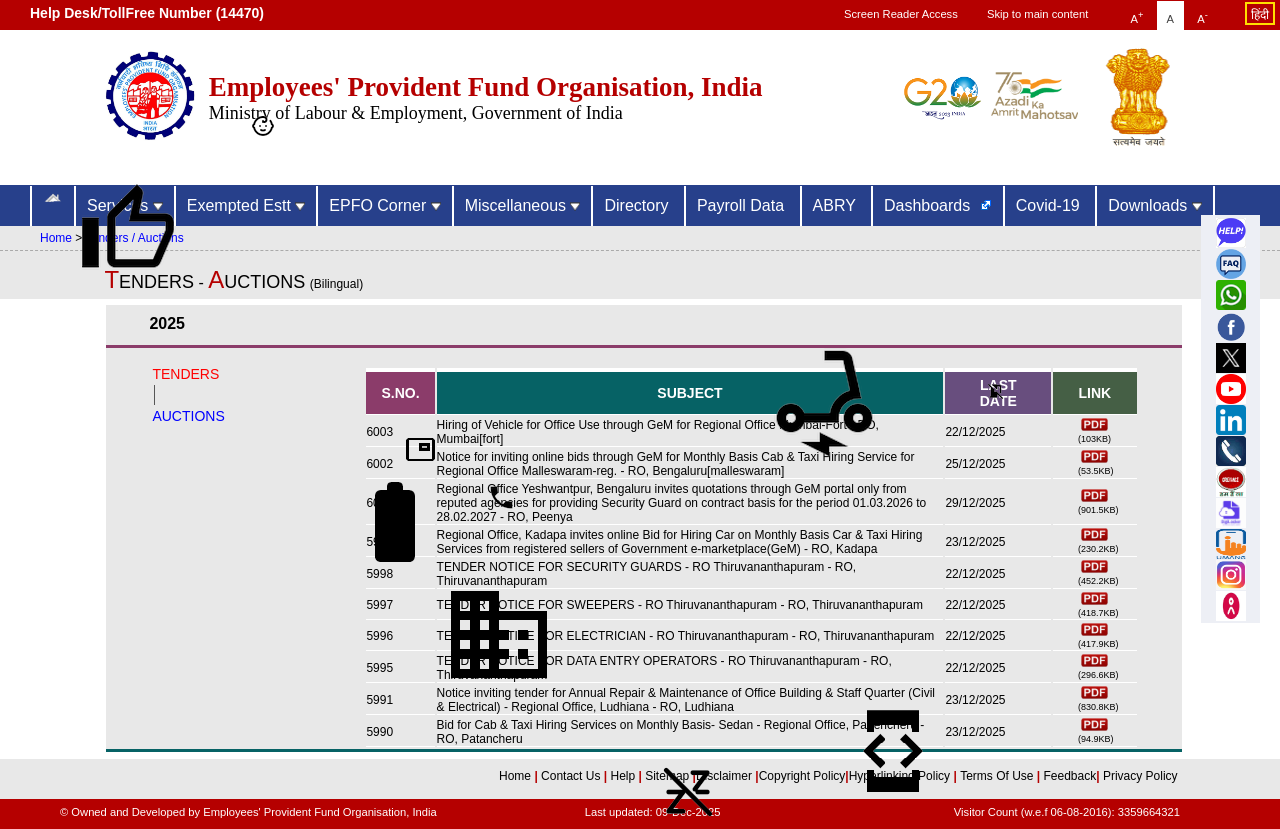 This screenshot has width=1280, height=829. What do you see at coordinates (128, 230) in the screenshot?
I see `like or upvote content` at bounding box center [128, 230].